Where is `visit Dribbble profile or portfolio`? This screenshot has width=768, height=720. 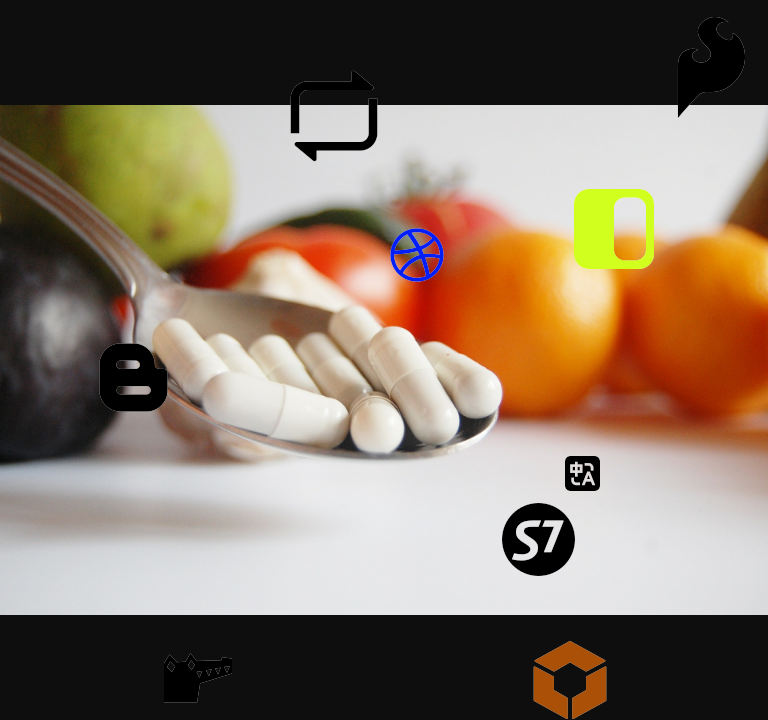
visit Dribbble profile or portfolio is located at coordinates (417, 255).